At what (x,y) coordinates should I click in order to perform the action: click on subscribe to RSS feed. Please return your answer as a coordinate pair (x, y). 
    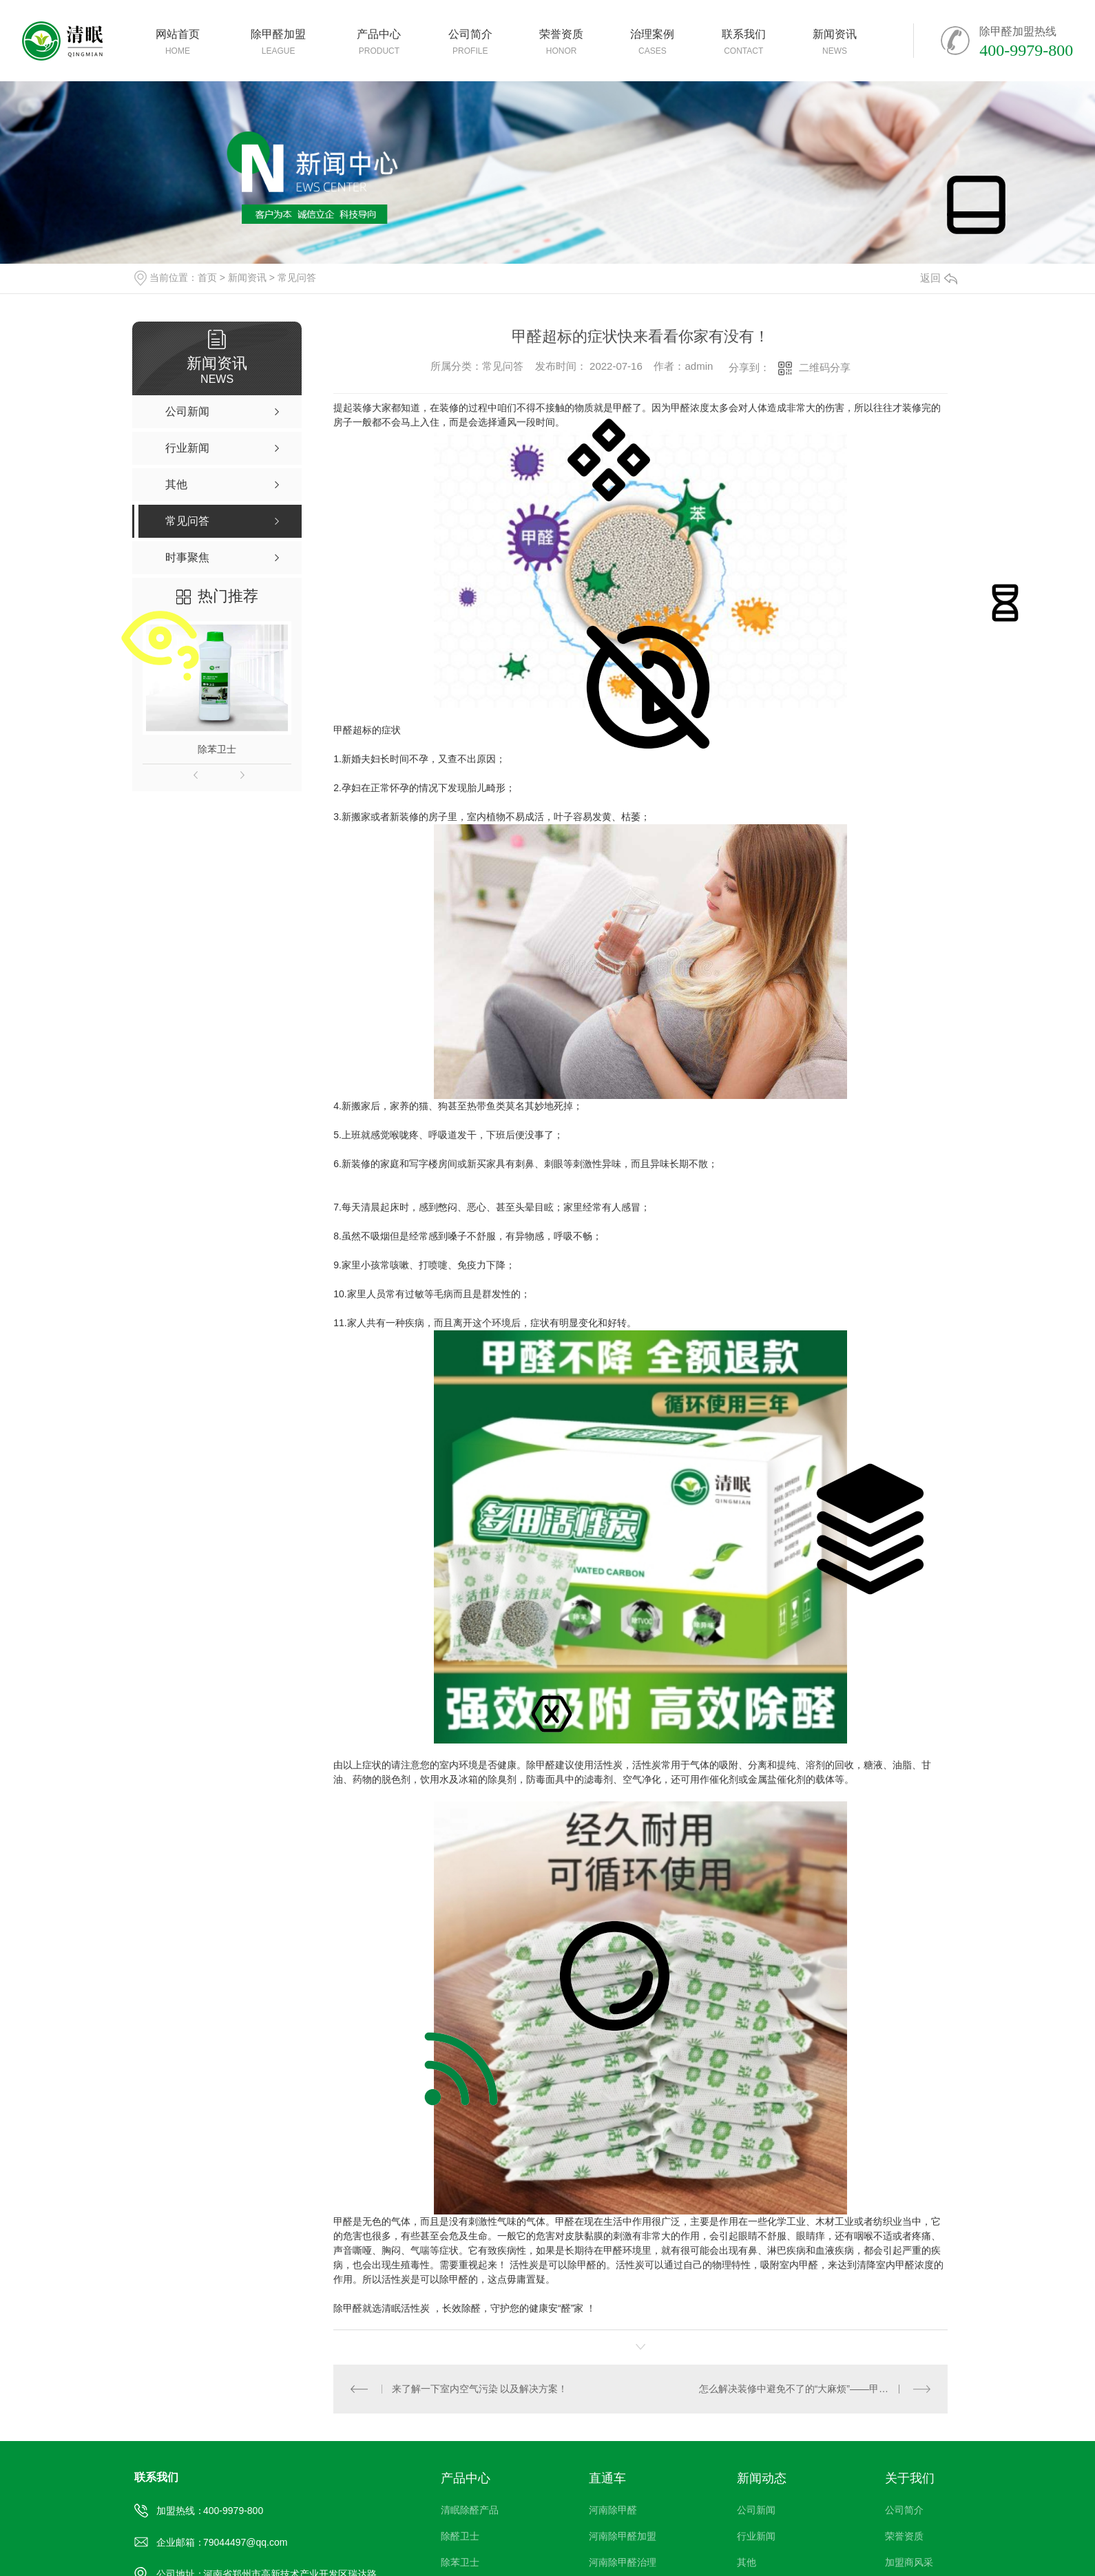
    Looking at the image, I should click on (461, 2069).